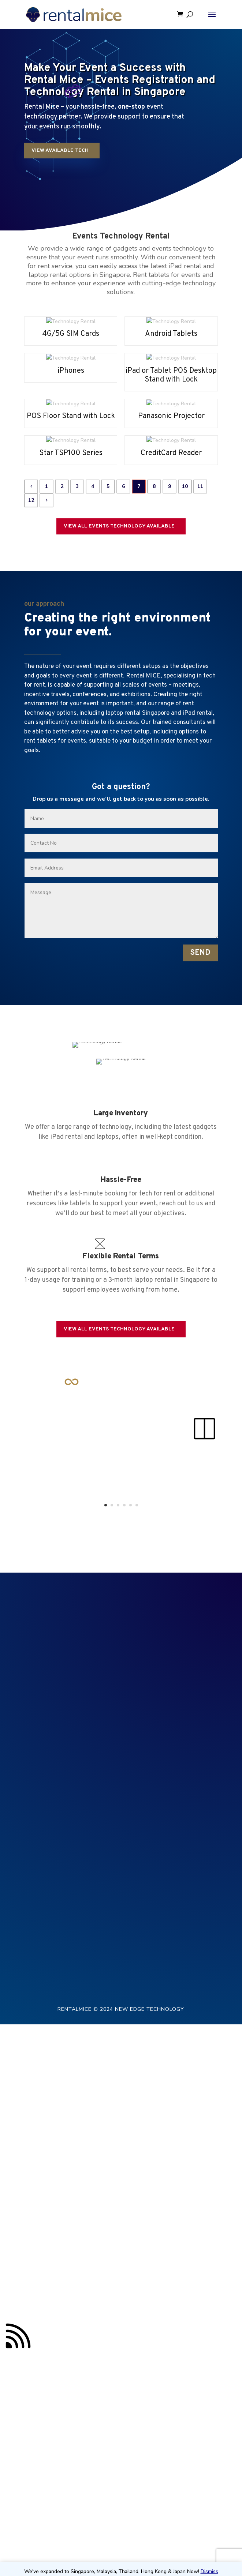 This screenshot has width=242, height=2576. What do you see at coordinates (100, 1244) in the screenshot?
I see `indicates loading or processing in progress` at bounding box center [100, 1244].